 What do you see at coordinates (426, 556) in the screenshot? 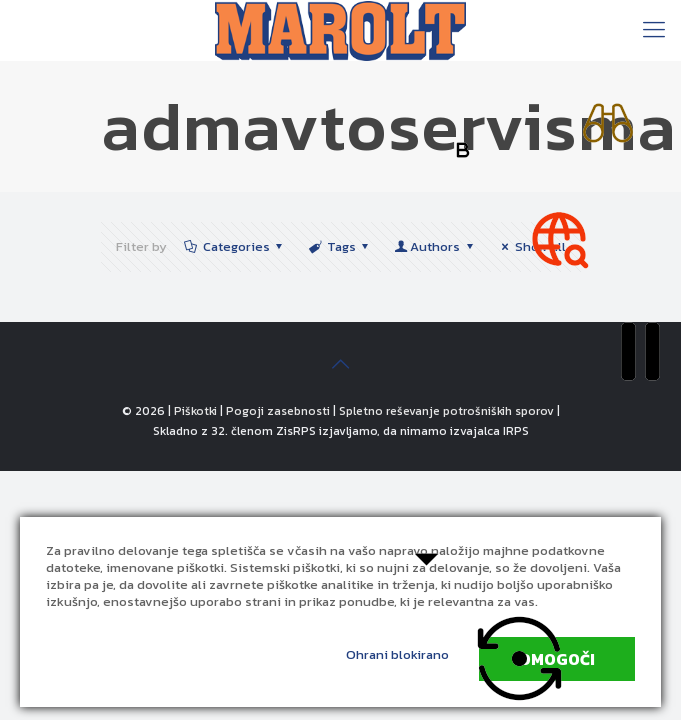
I see `expand a dropdown menu` at bounding box center [426, 556].